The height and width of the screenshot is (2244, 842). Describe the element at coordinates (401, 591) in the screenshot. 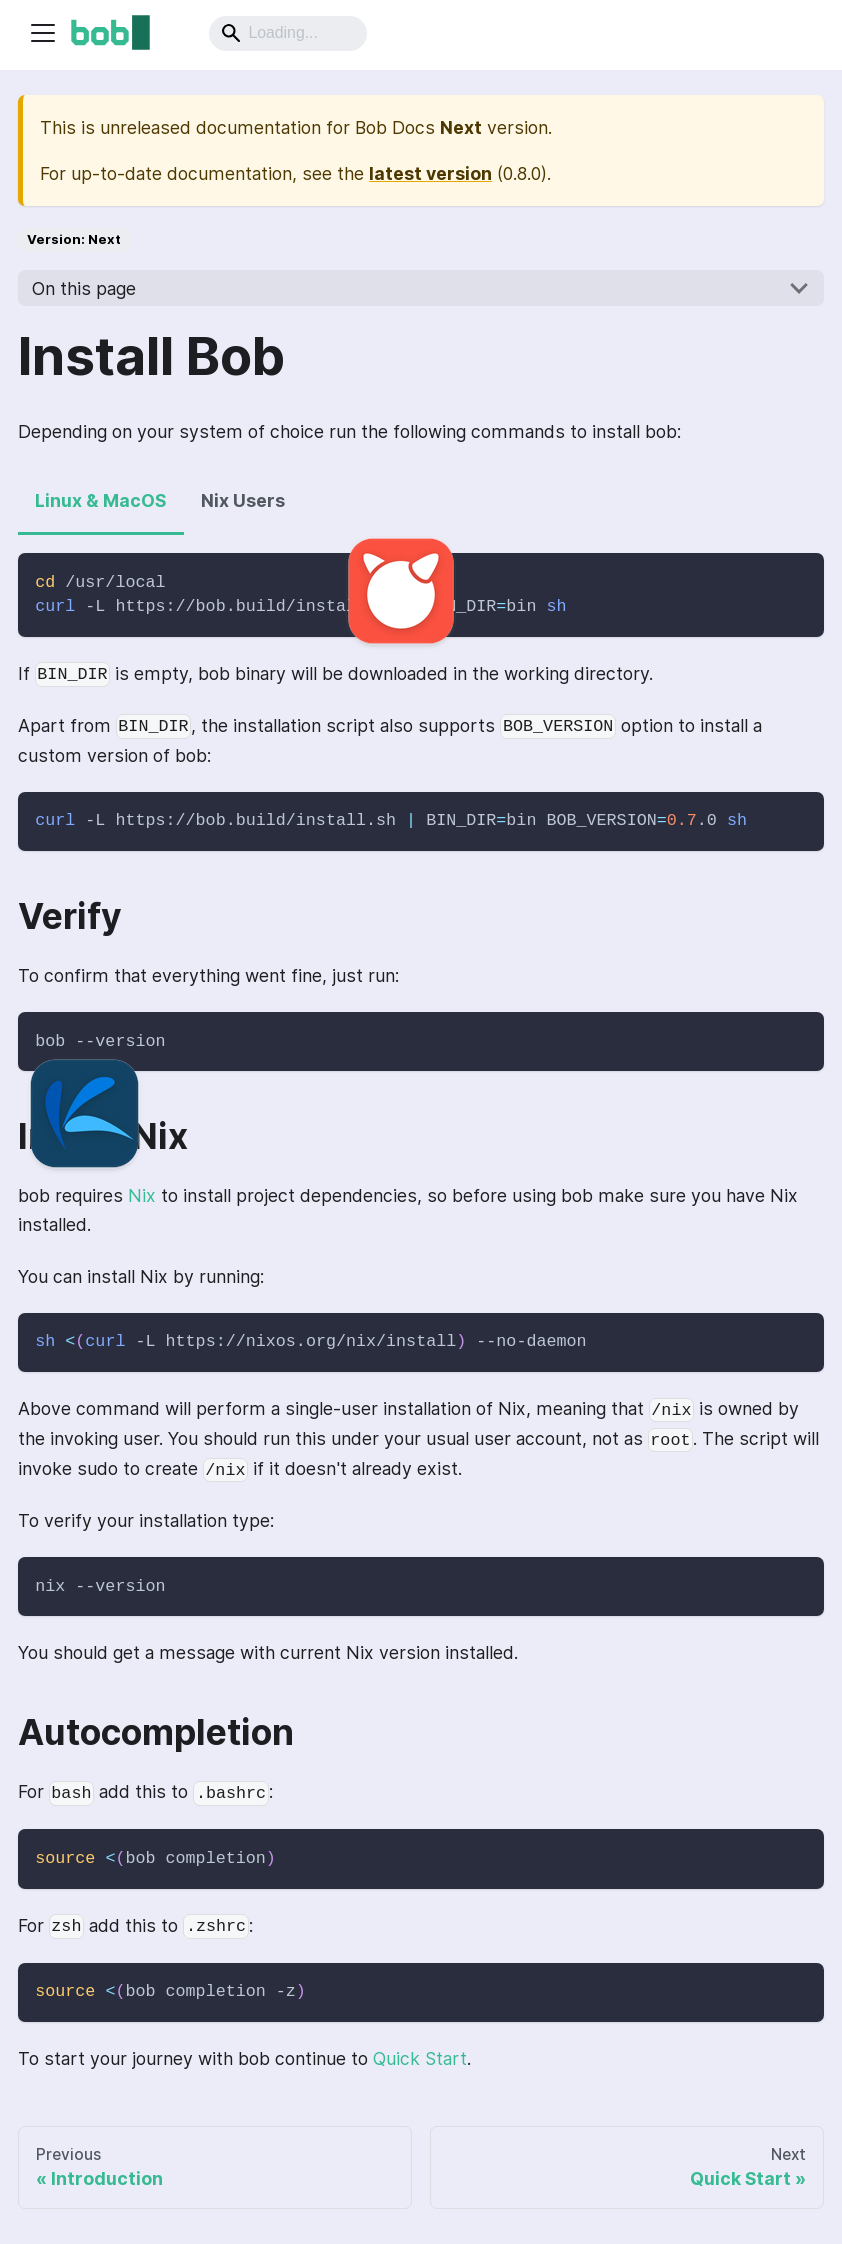

I see `open FreeBSD application` at that location.